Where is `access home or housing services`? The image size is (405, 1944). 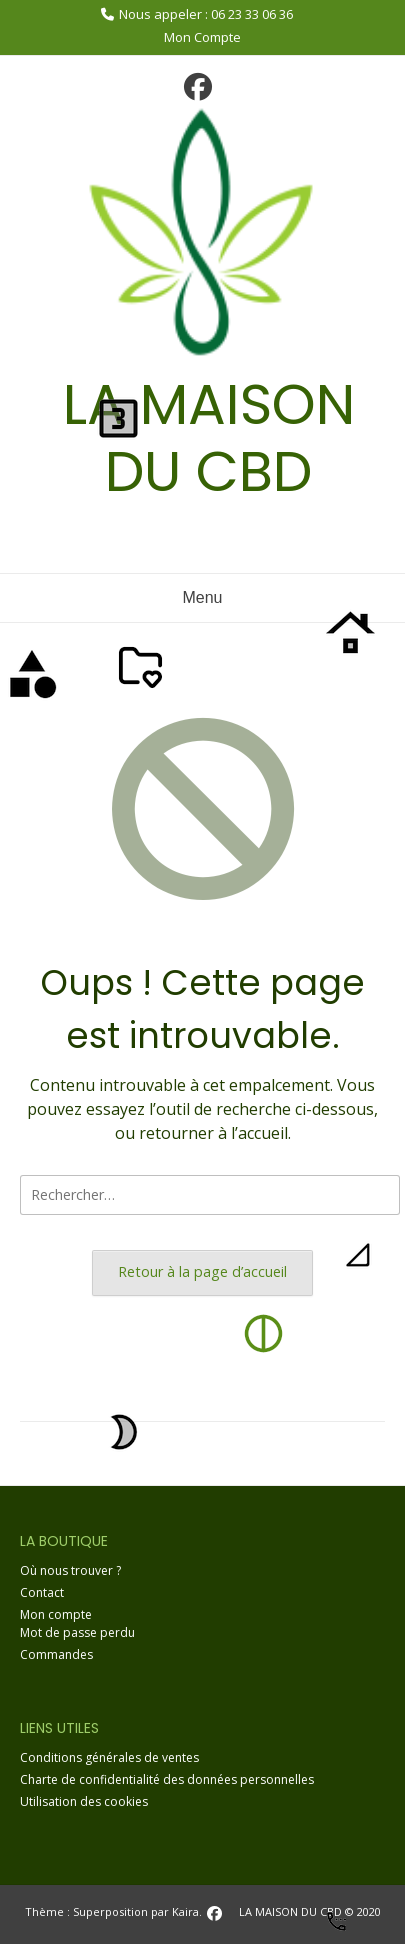 access home or housing services is located at coordinates (350, 633).